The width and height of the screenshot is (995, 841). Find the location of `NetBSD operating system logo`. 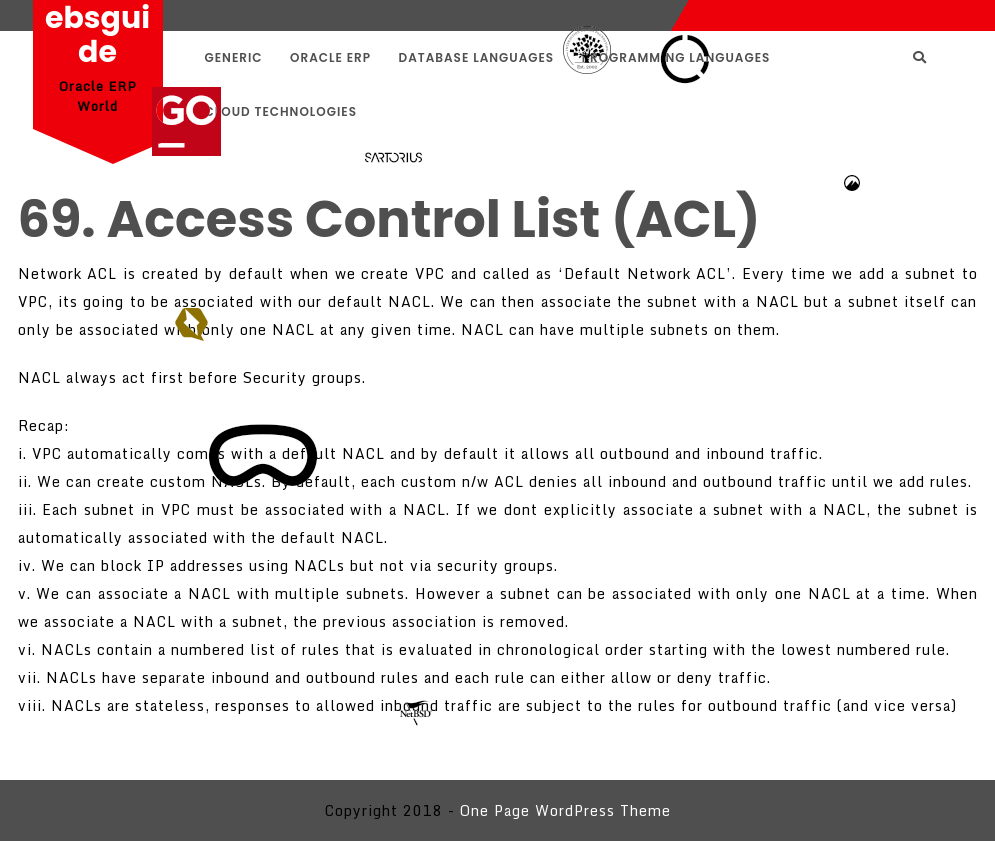

NetBSD operating system logo is located at coordinates (416, 713).